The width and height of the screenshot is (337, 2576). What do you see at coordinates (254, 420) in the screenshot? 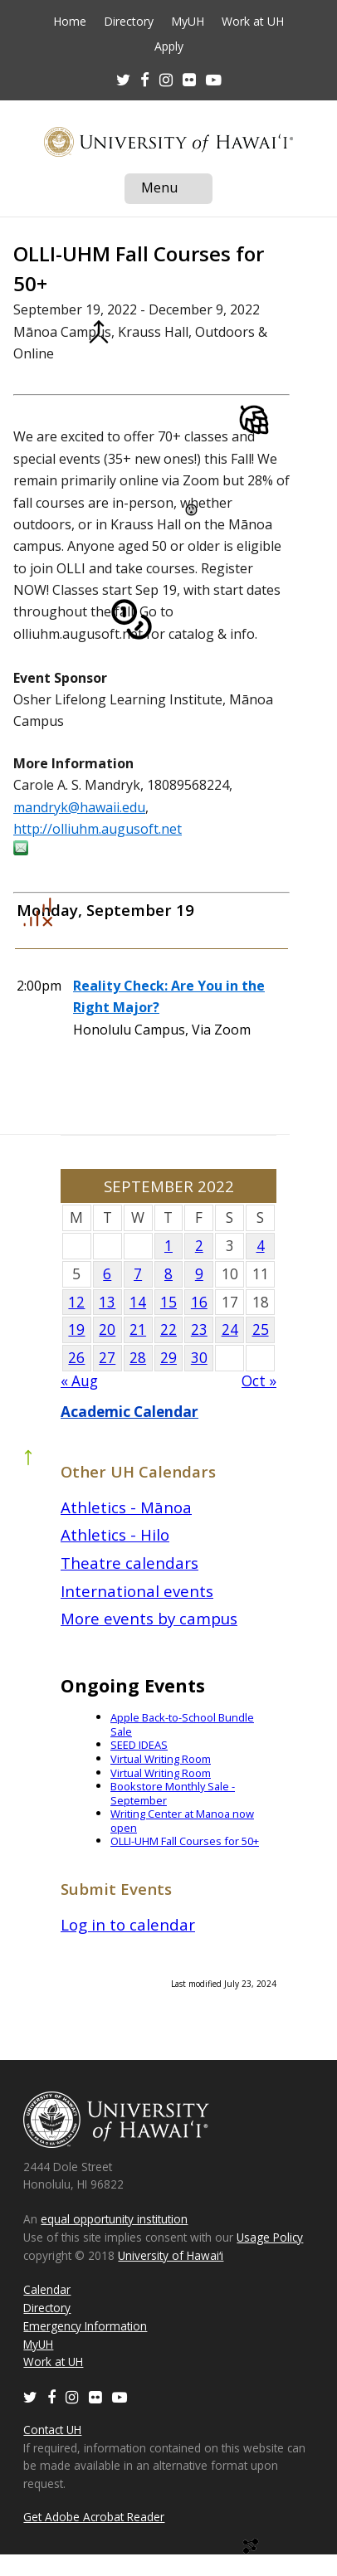
I see `browse or filter craft beer options` at bounding box center [254, 420].